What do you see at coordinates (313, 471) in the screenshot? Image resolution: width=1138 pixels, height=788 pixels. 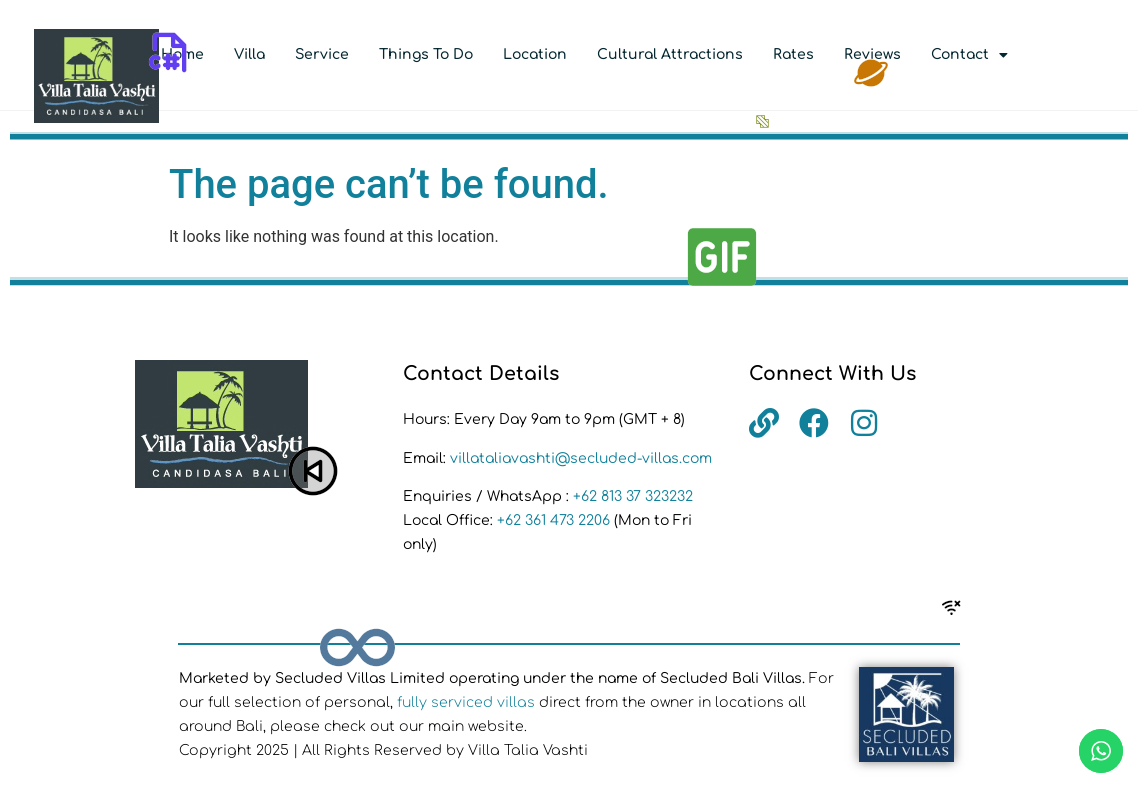 I see `skip to previous track` at bounding box center [313, 471].